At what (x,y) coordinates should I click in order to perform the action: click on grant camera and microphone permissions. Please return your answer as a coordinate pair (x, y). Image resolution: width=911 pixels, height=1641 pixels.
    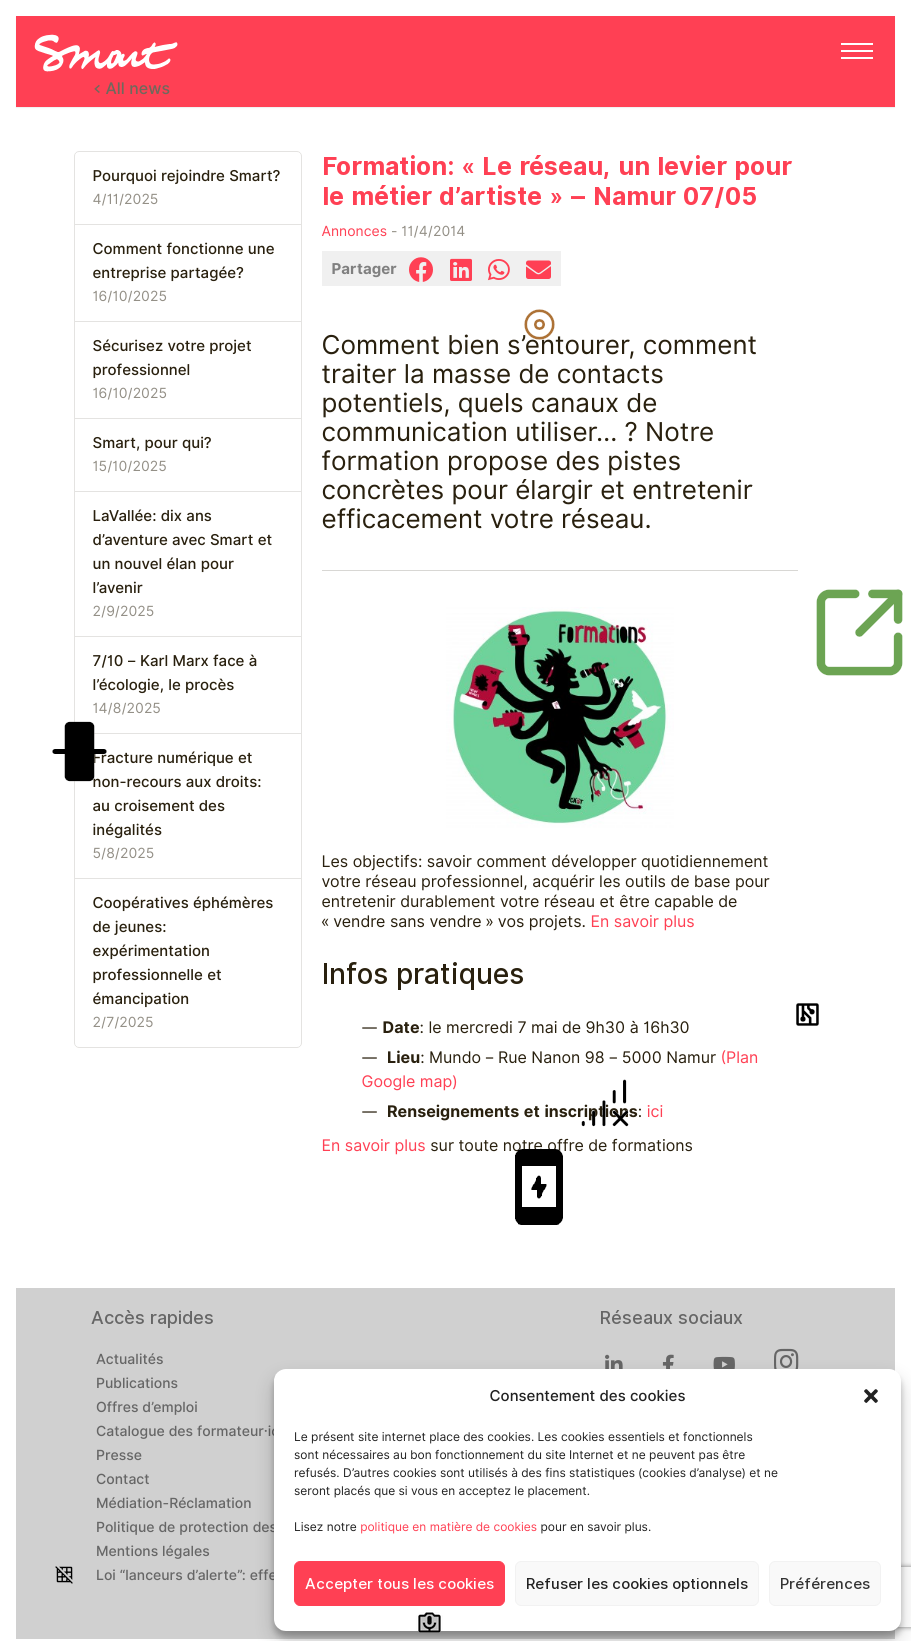
    Looking at the image, I should click on (429, 1622).